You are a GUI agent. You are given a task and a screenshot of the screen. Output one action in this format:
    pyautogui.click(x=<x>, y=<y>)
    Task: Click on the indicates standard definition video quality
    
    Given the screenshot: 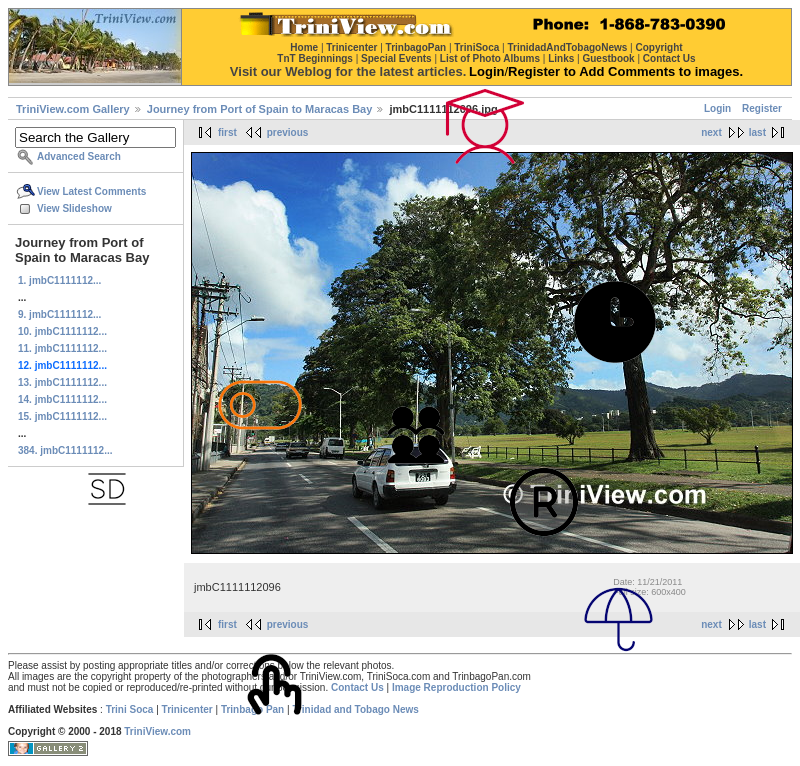 What is the action you would take?
    pyautogui.click(x=107, y=489)
    